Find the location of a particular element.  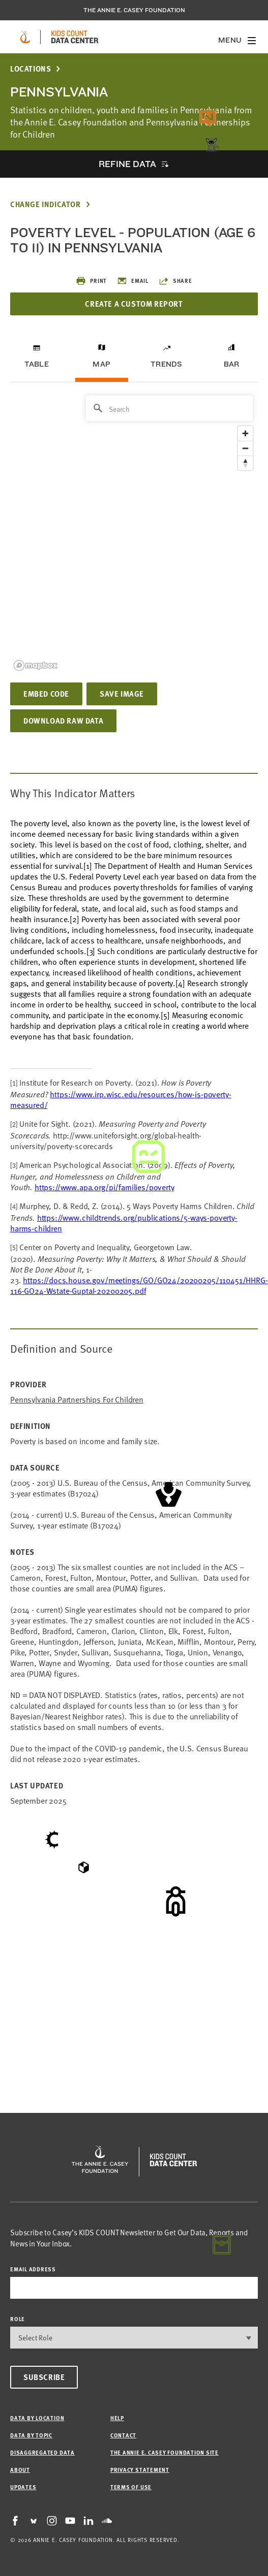

browse jewelry or accessories is located at coordinates (168, 1495).